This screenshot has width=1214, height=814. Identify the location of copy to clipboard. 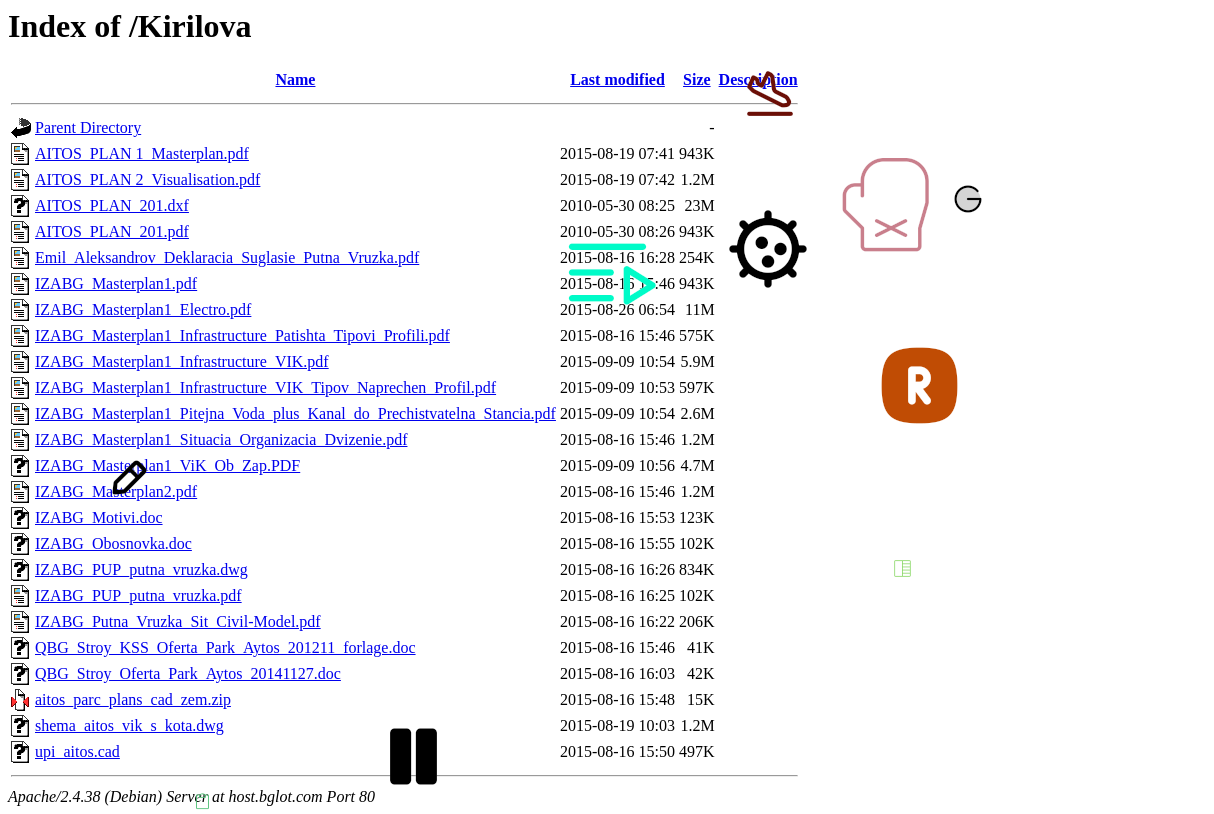
(202, 801).